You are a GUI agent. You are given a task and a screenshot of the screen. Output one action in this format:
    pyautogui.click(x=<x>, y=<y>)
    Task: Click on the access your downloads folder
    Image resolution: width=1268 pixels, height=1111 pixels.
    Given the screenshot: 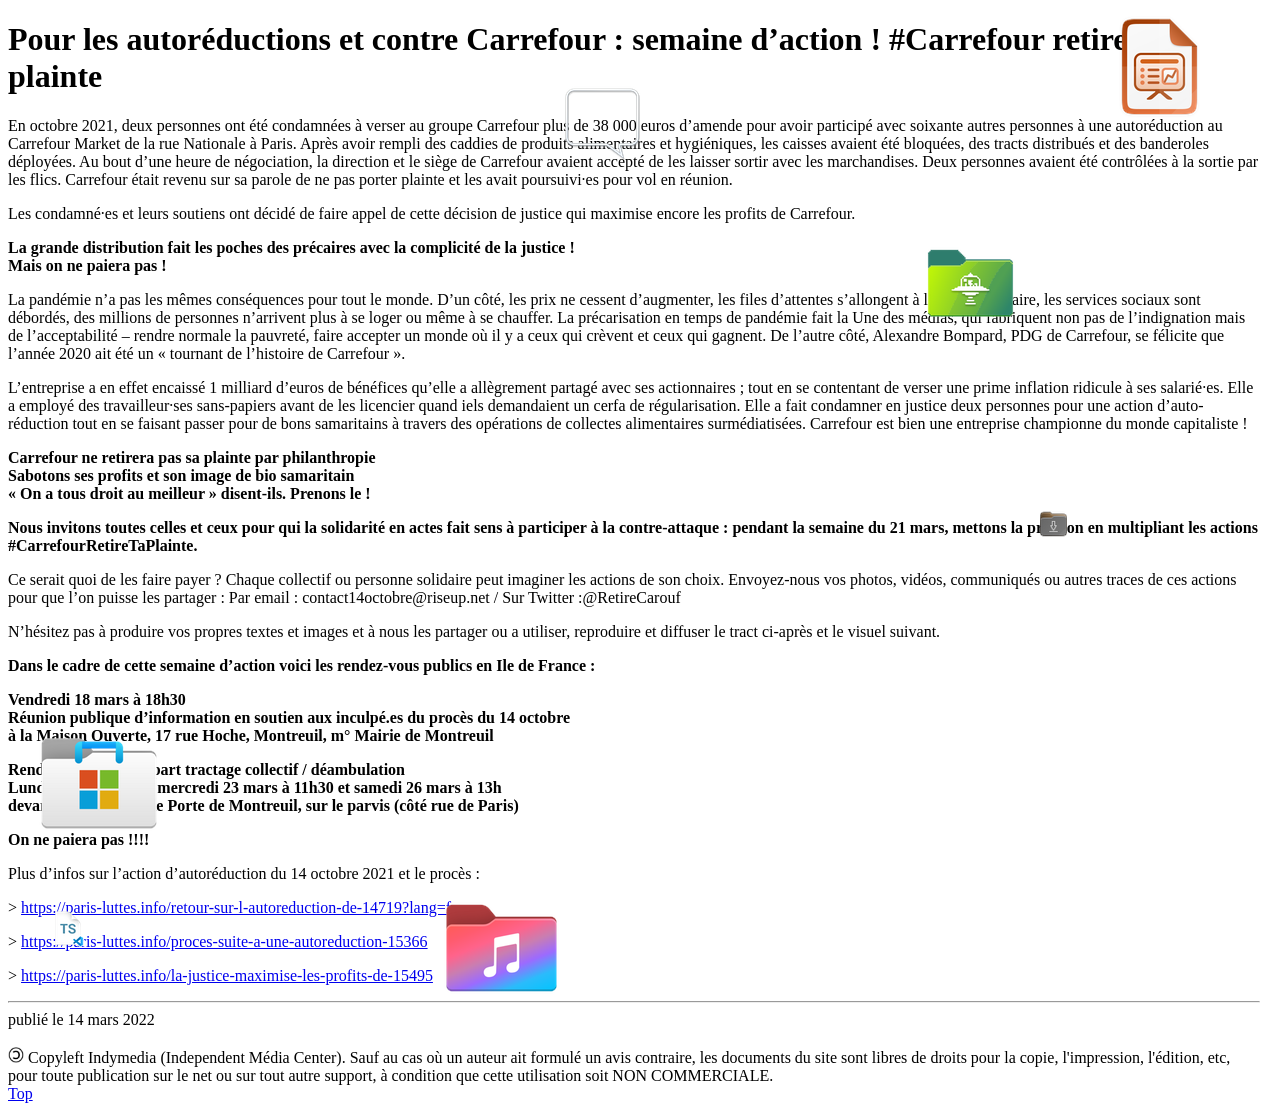 What is the action you would take?
    pyautogui.click(x=1053, y=523)
    